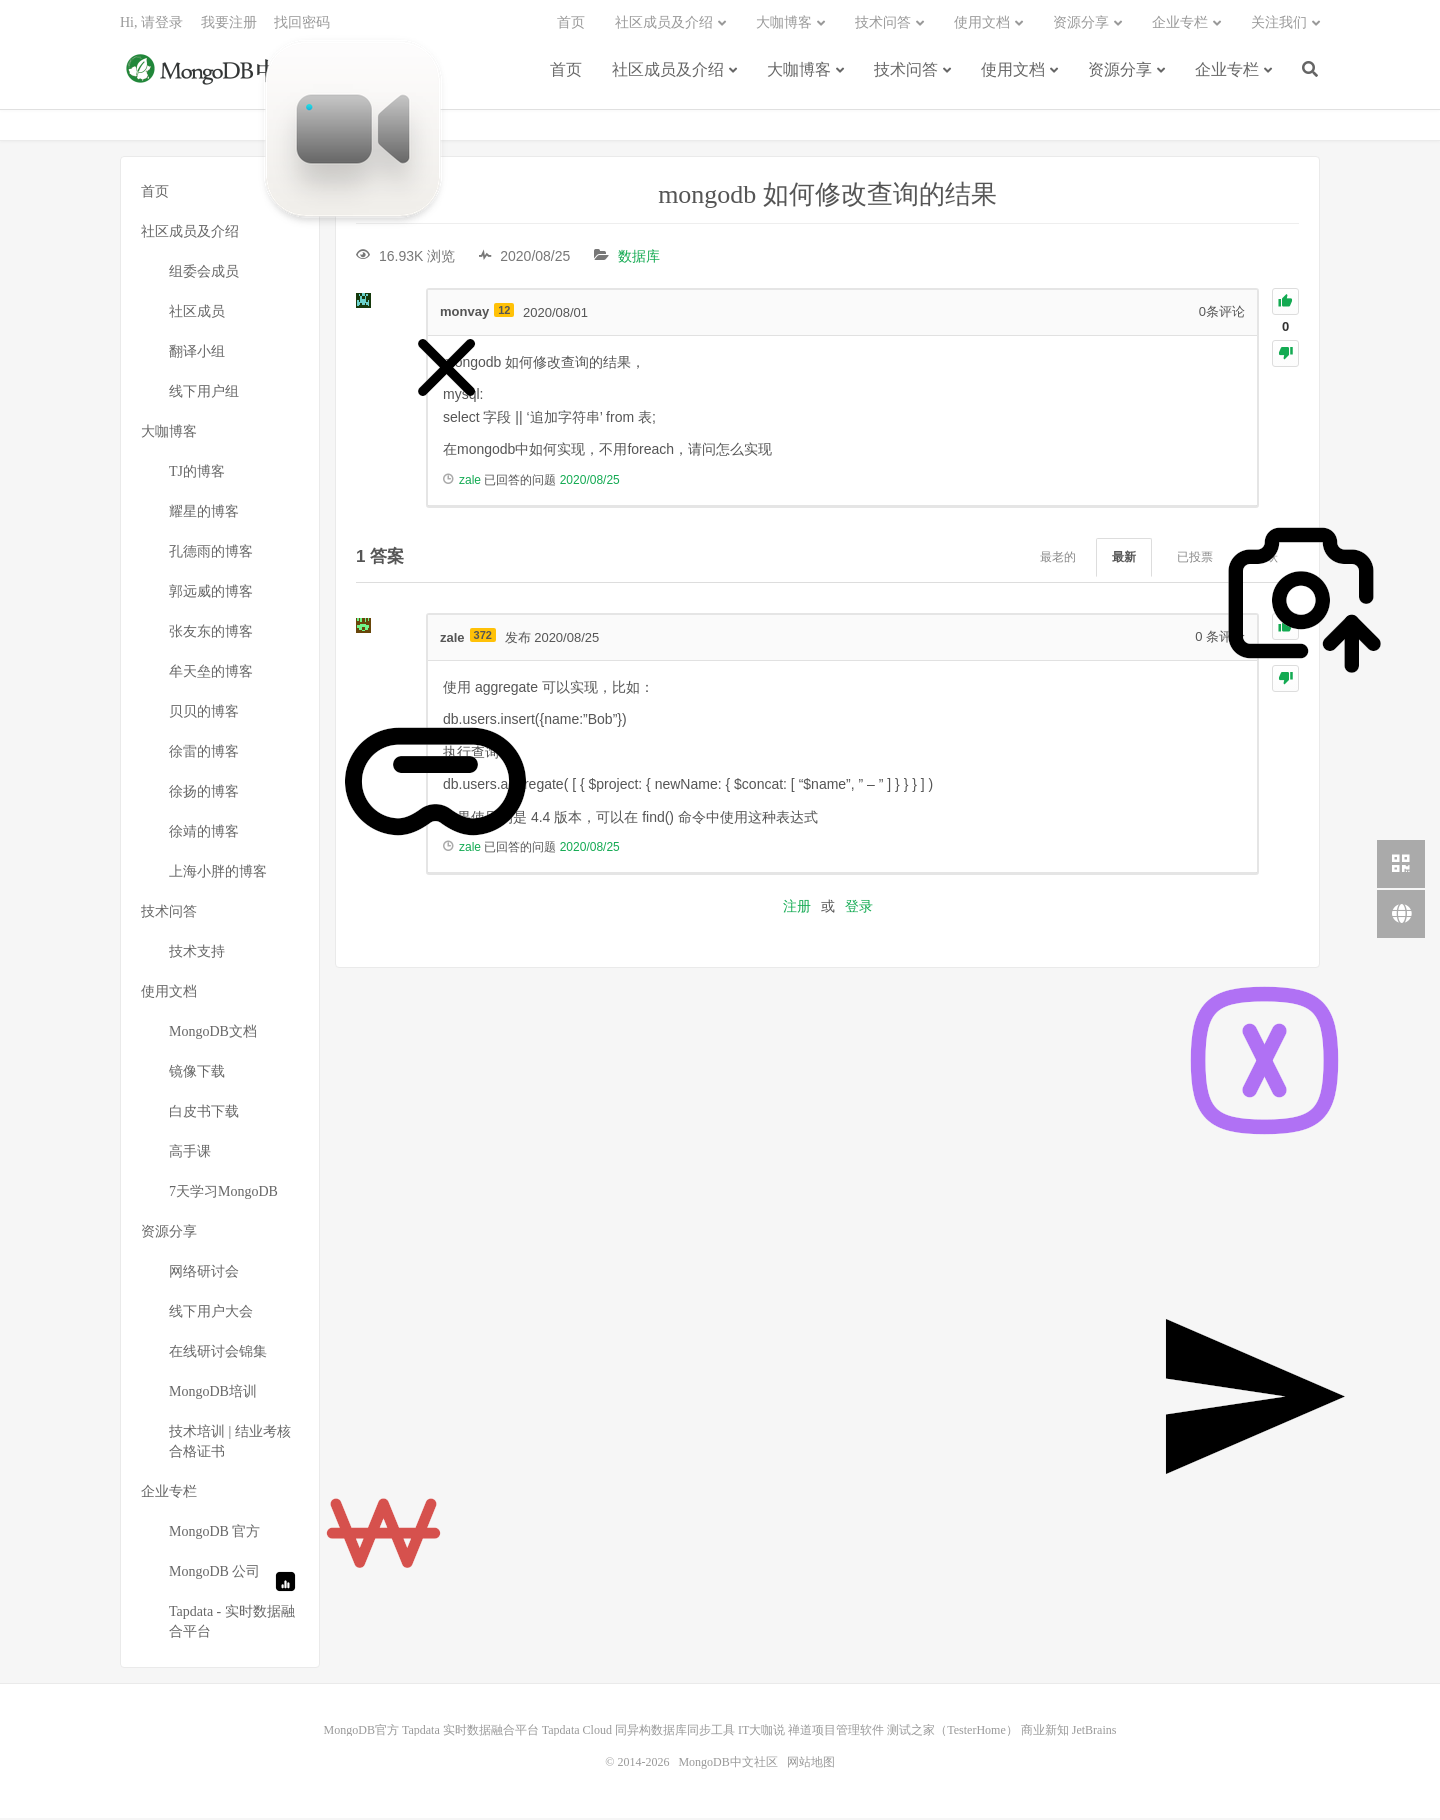  Describe the element at coordinates (1264, 1060) in the screenshot. I see `close or dismiss a dialog` at that location.